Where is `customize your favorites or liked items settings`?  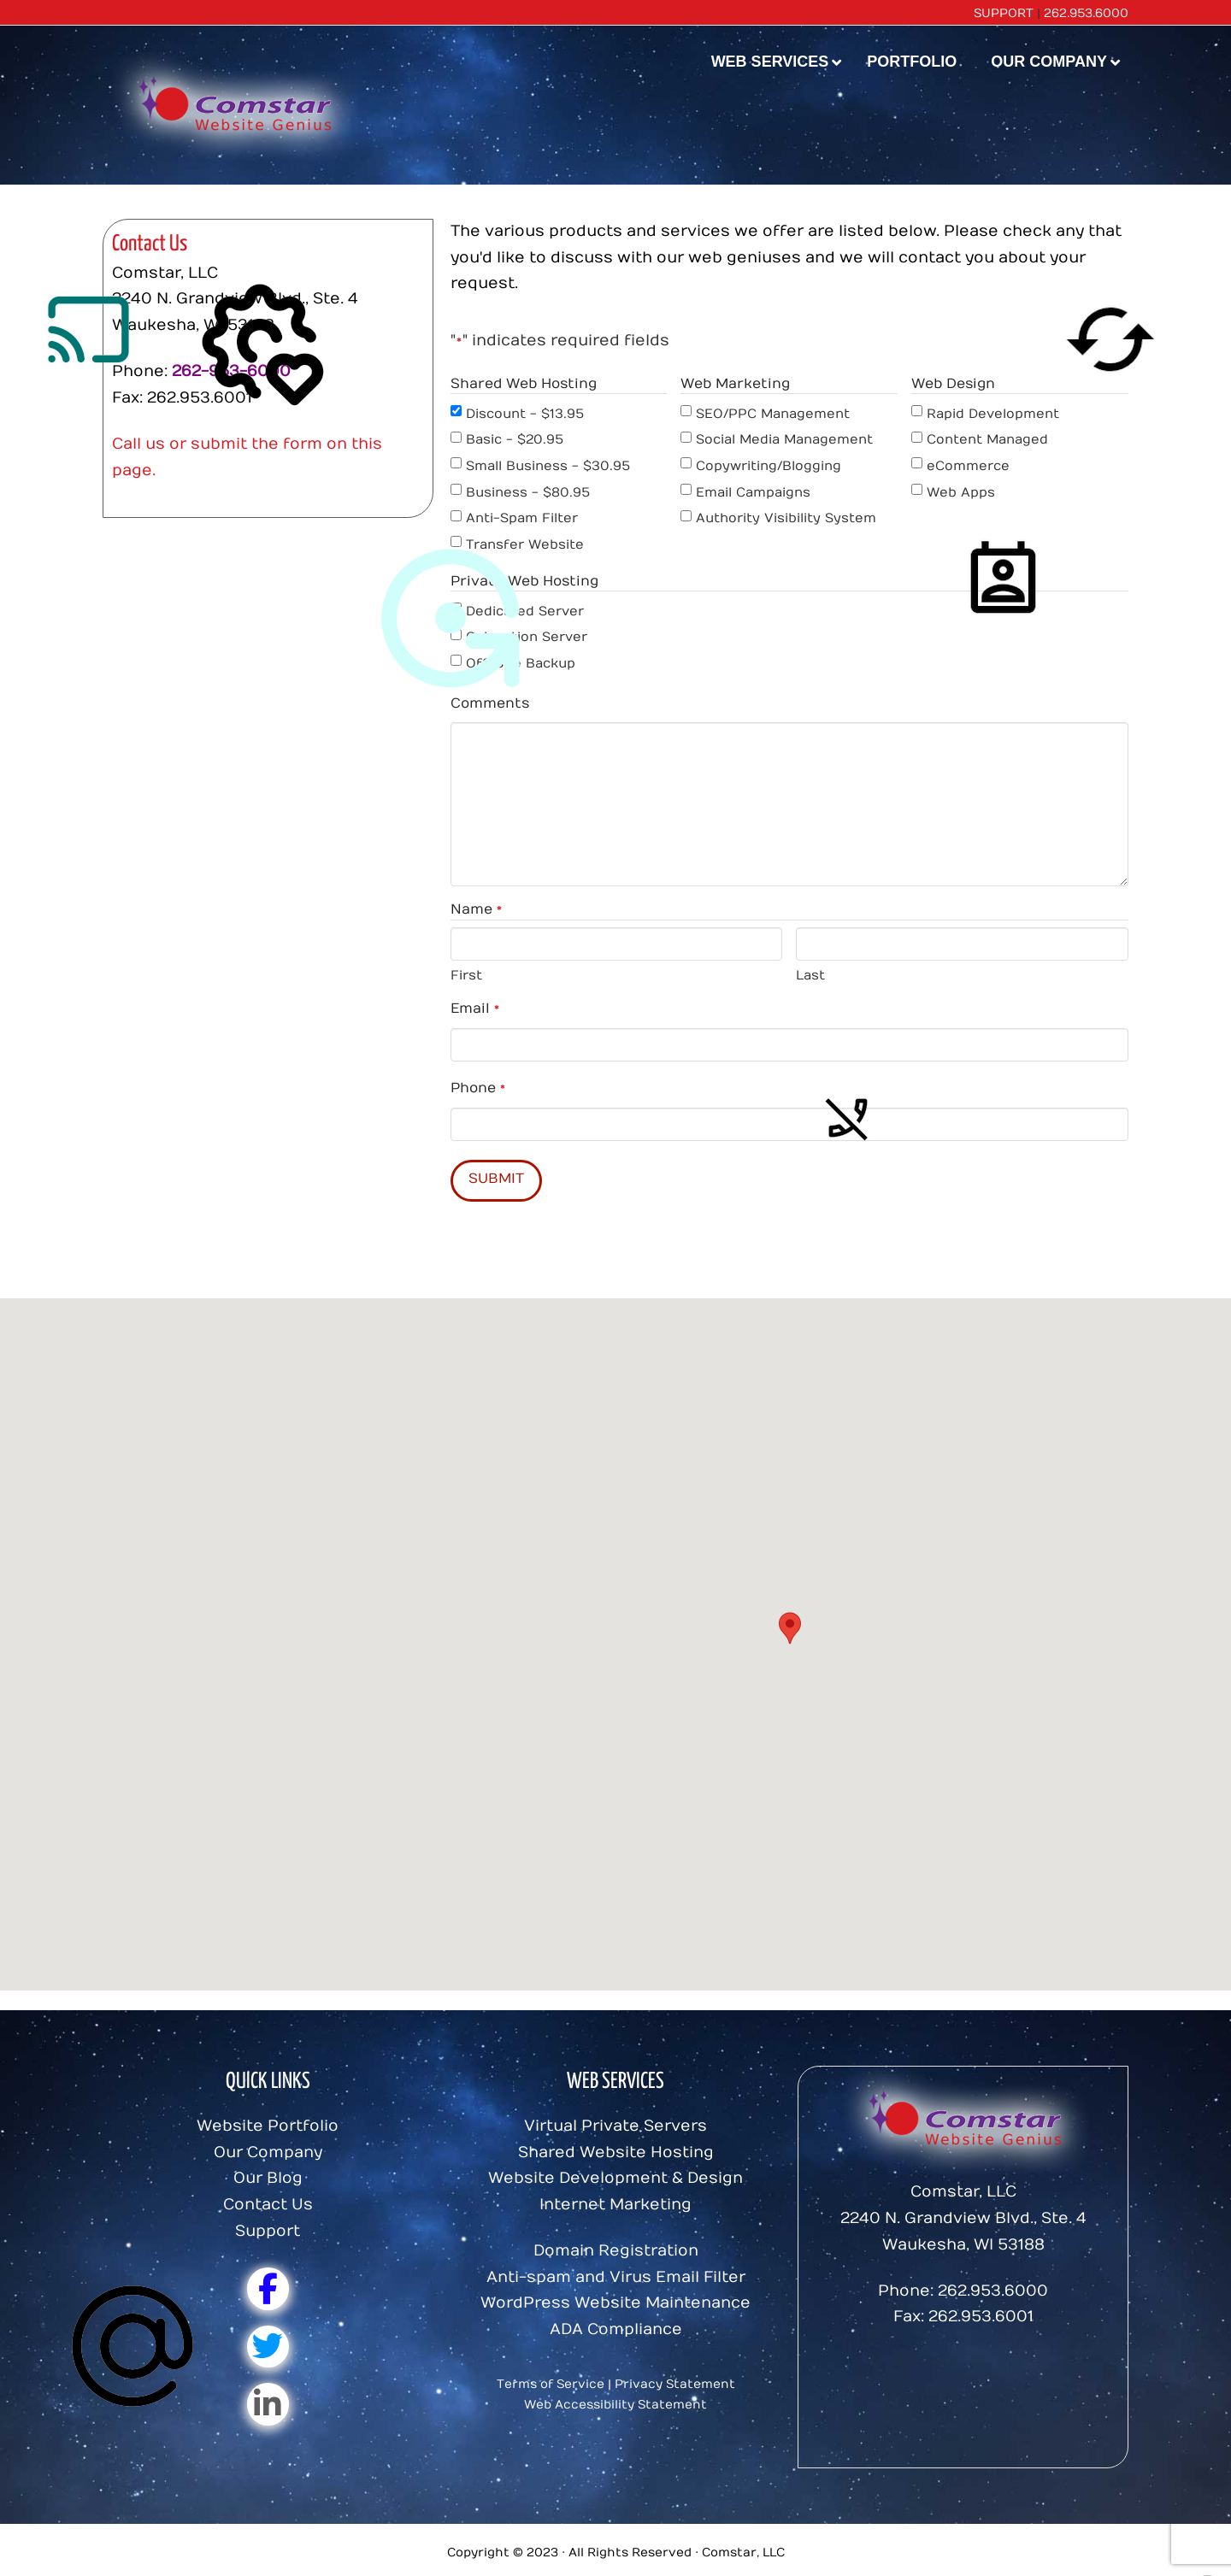
customize your favorites or liked items settings is located at coordinates (260, 342).